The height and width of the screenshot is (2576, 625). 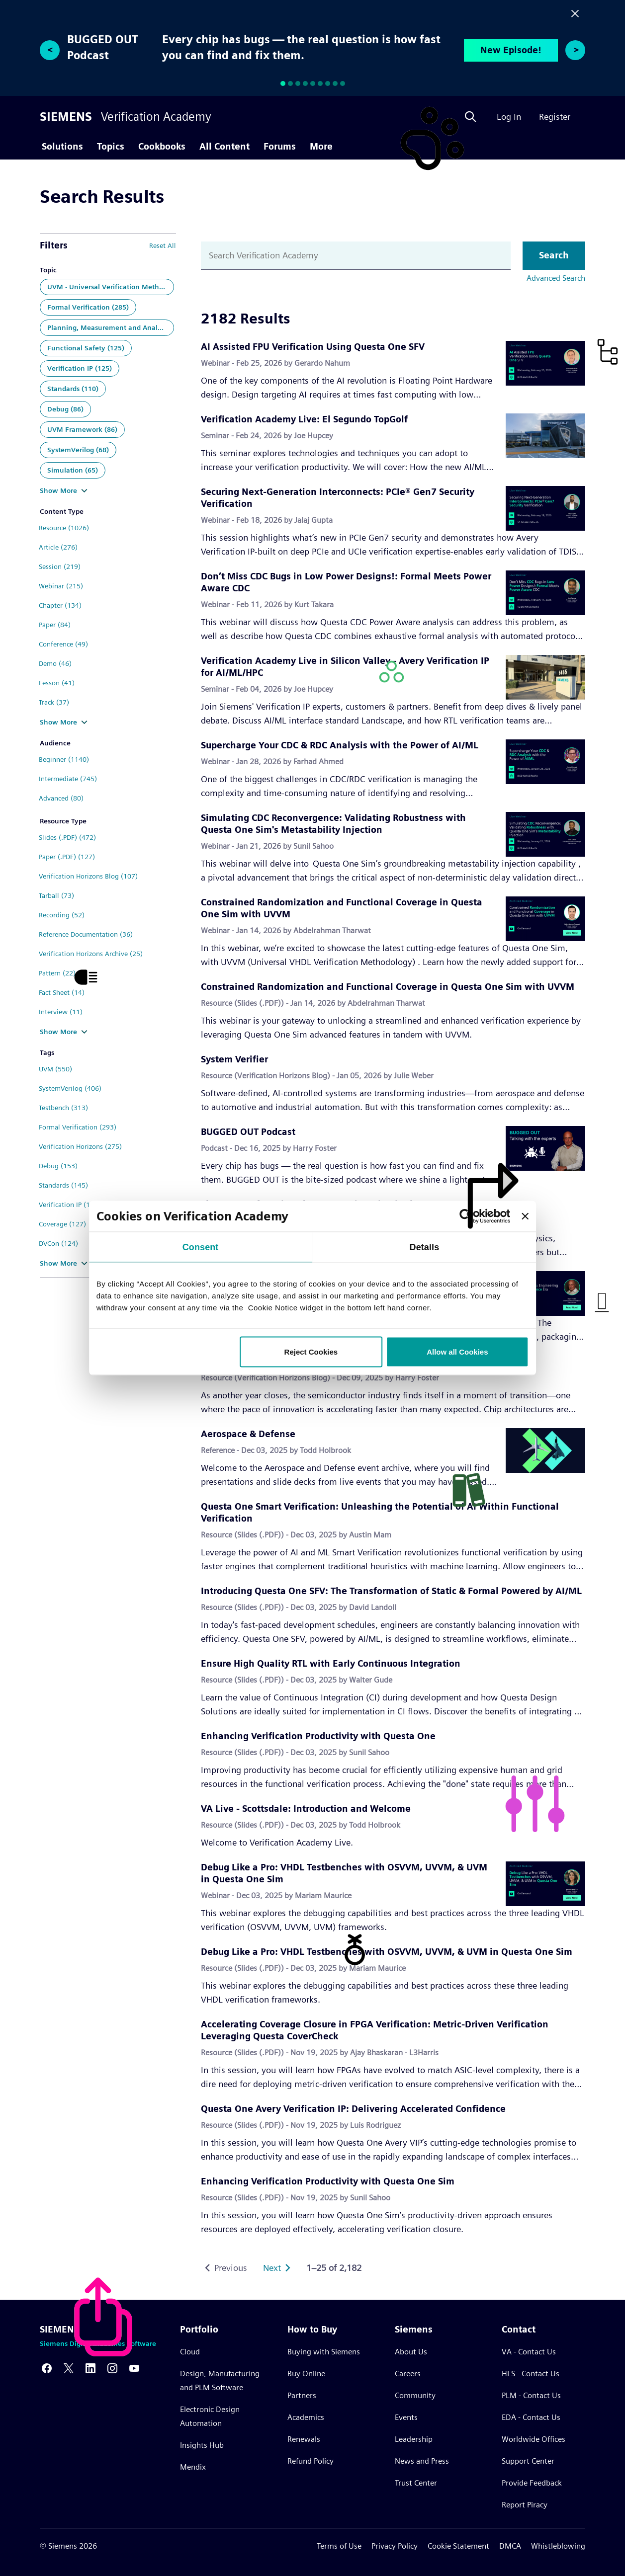 I want to click on toggle vehicle headlights on/off, so click(x=86, y=977).